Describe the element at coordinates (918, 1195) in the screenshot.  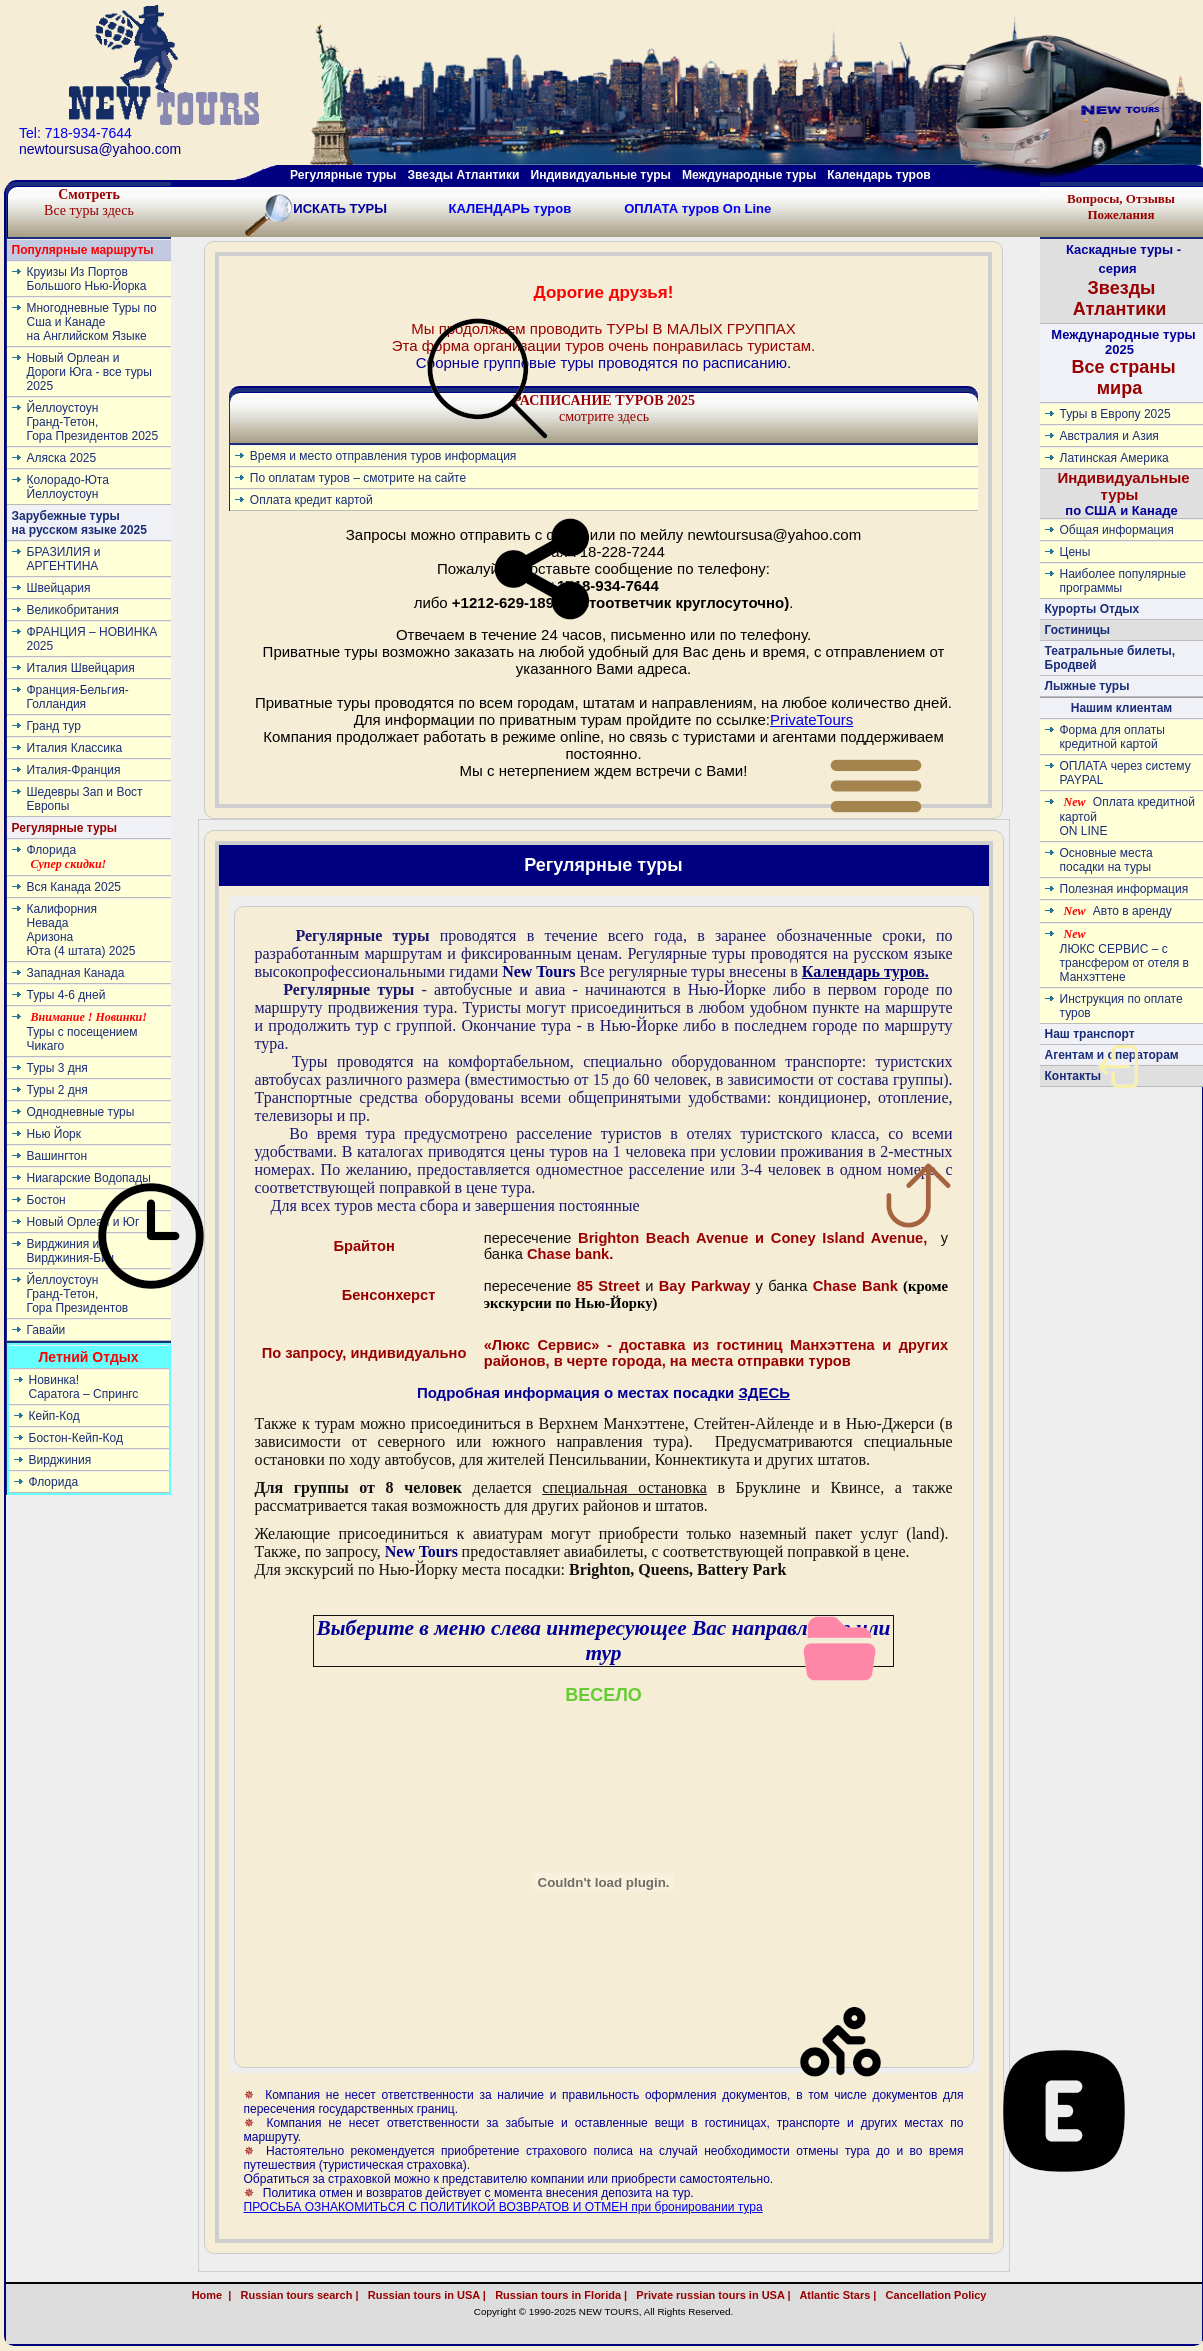
I see `go back to top of page` at that location.